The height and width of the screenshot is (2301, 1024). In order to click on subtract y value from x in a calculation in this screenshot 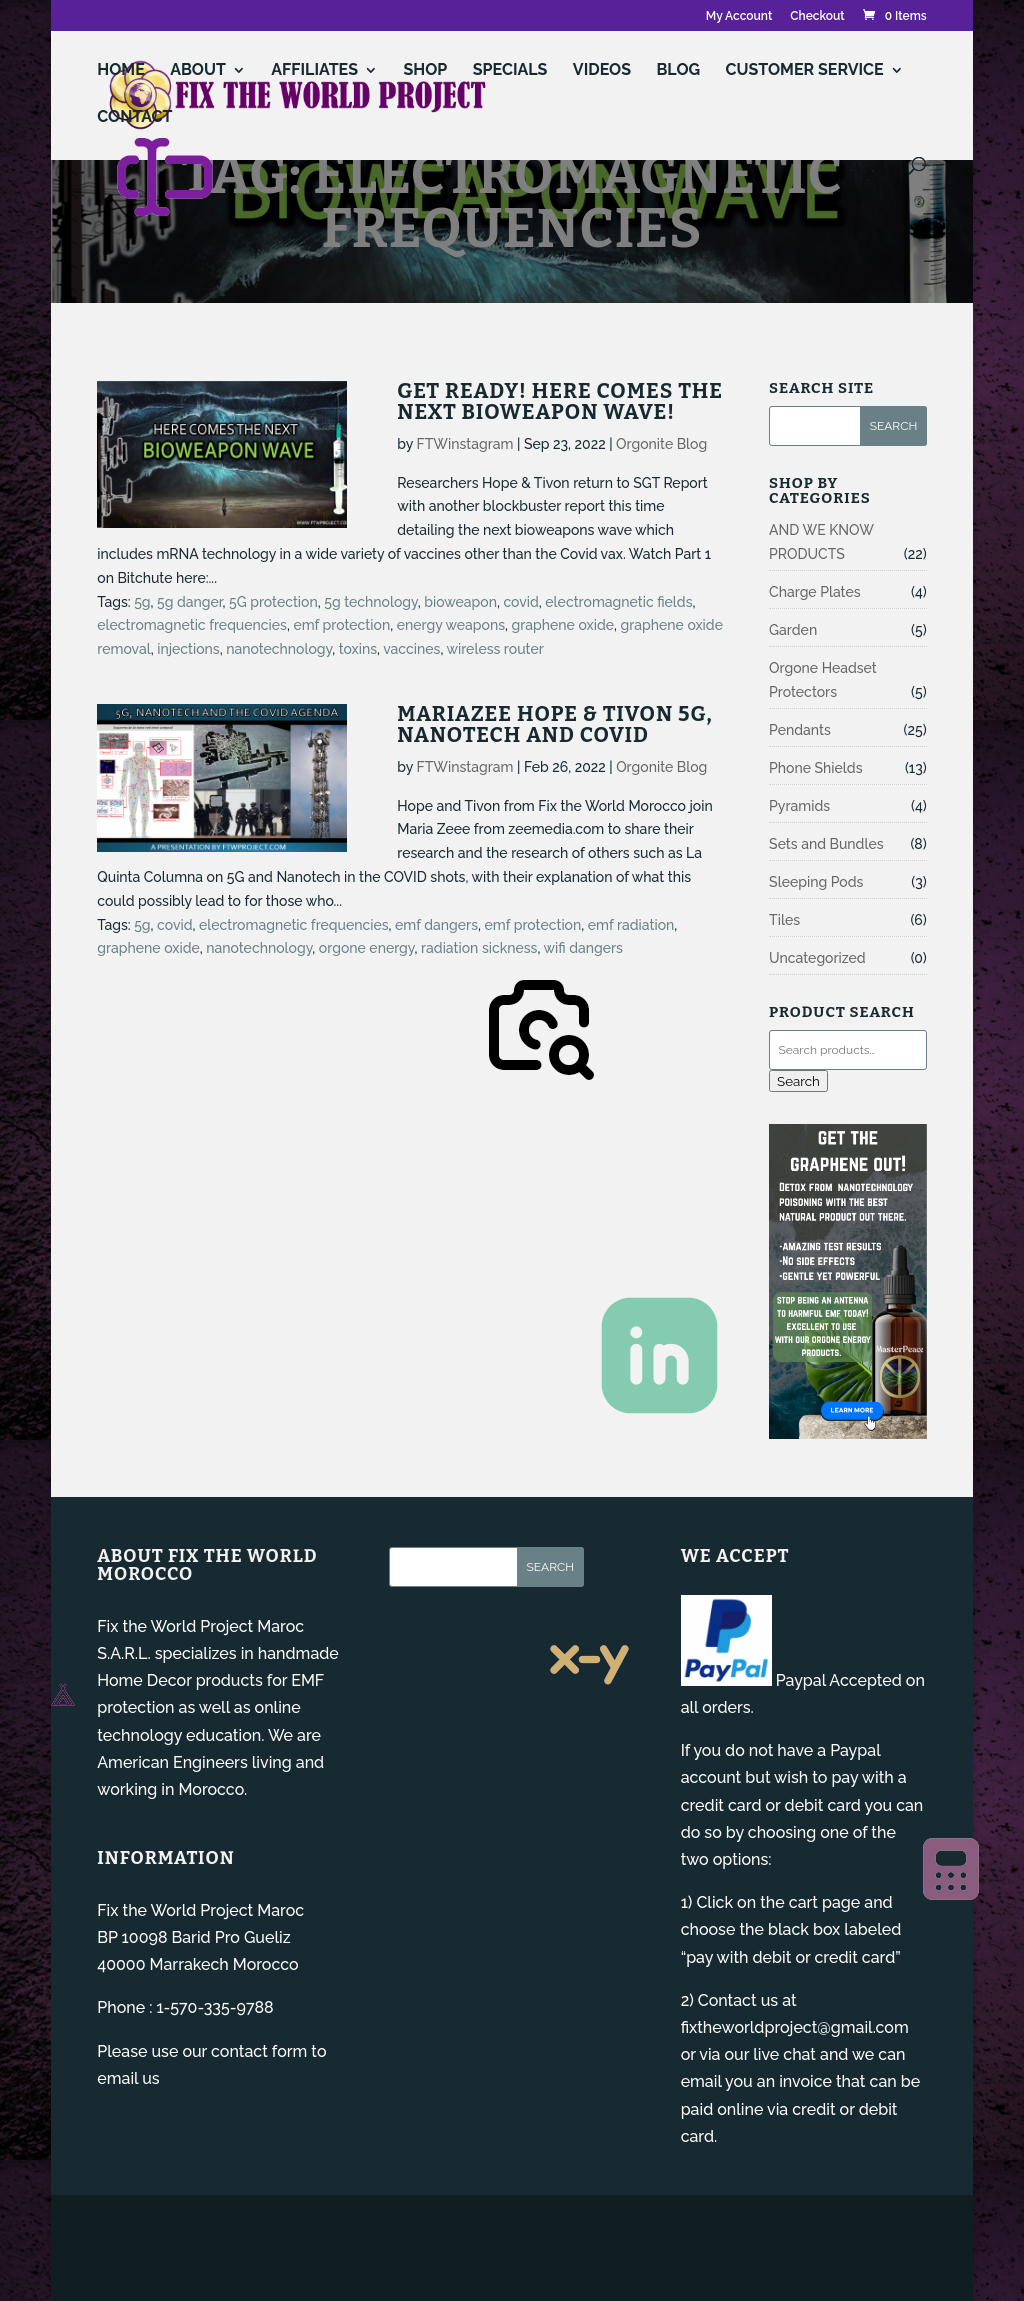, I will do `click(589, 1659)`.